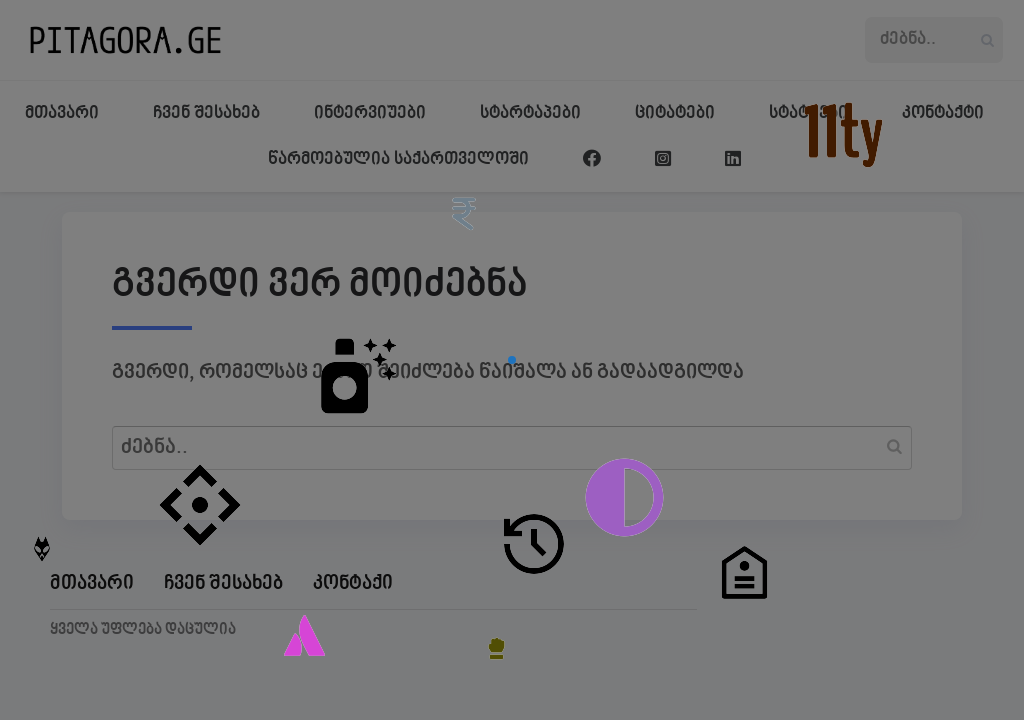 The width and height of the screenshot is (1024, 720). What do you see at coordinates (744, 573) in the screenshot?
I see `view product pricing or tag details` at bounding box center [744, 573].